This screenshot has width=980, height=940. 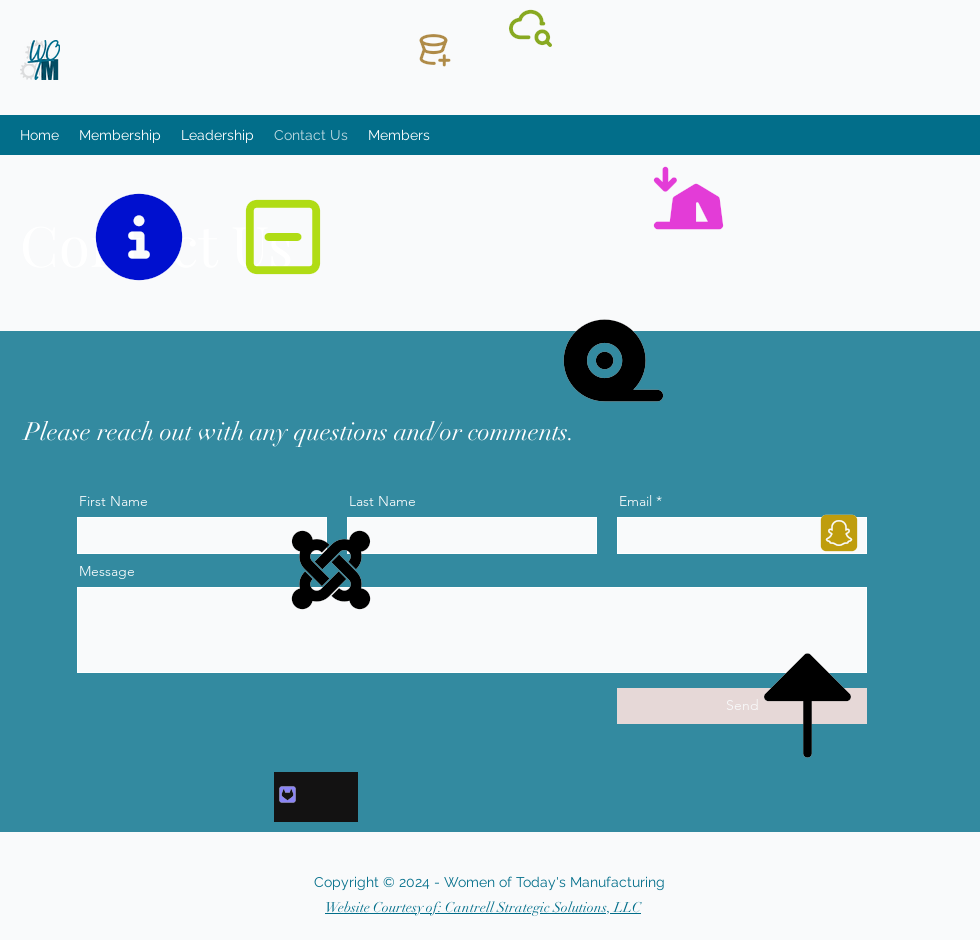 I want to click on download campsite or camping information, so click(x=688, y=198).